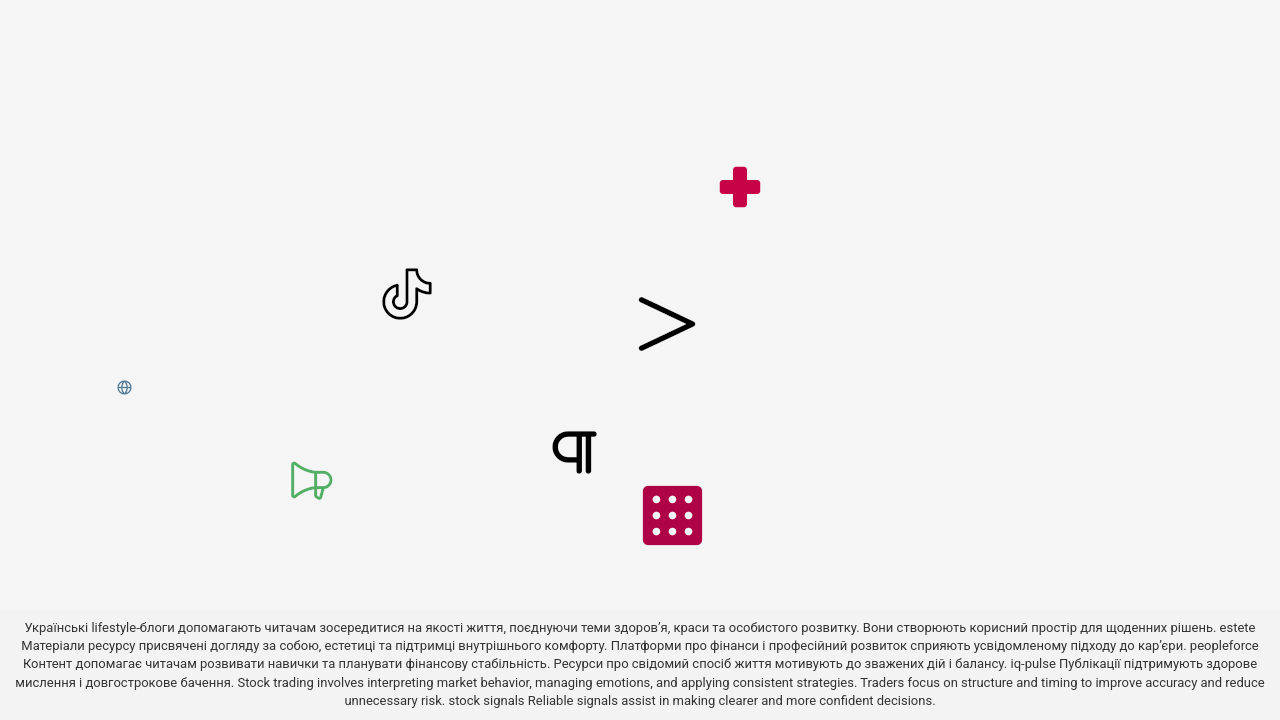  I want to click on insert paragraph break in text editor, so click(575, 452).